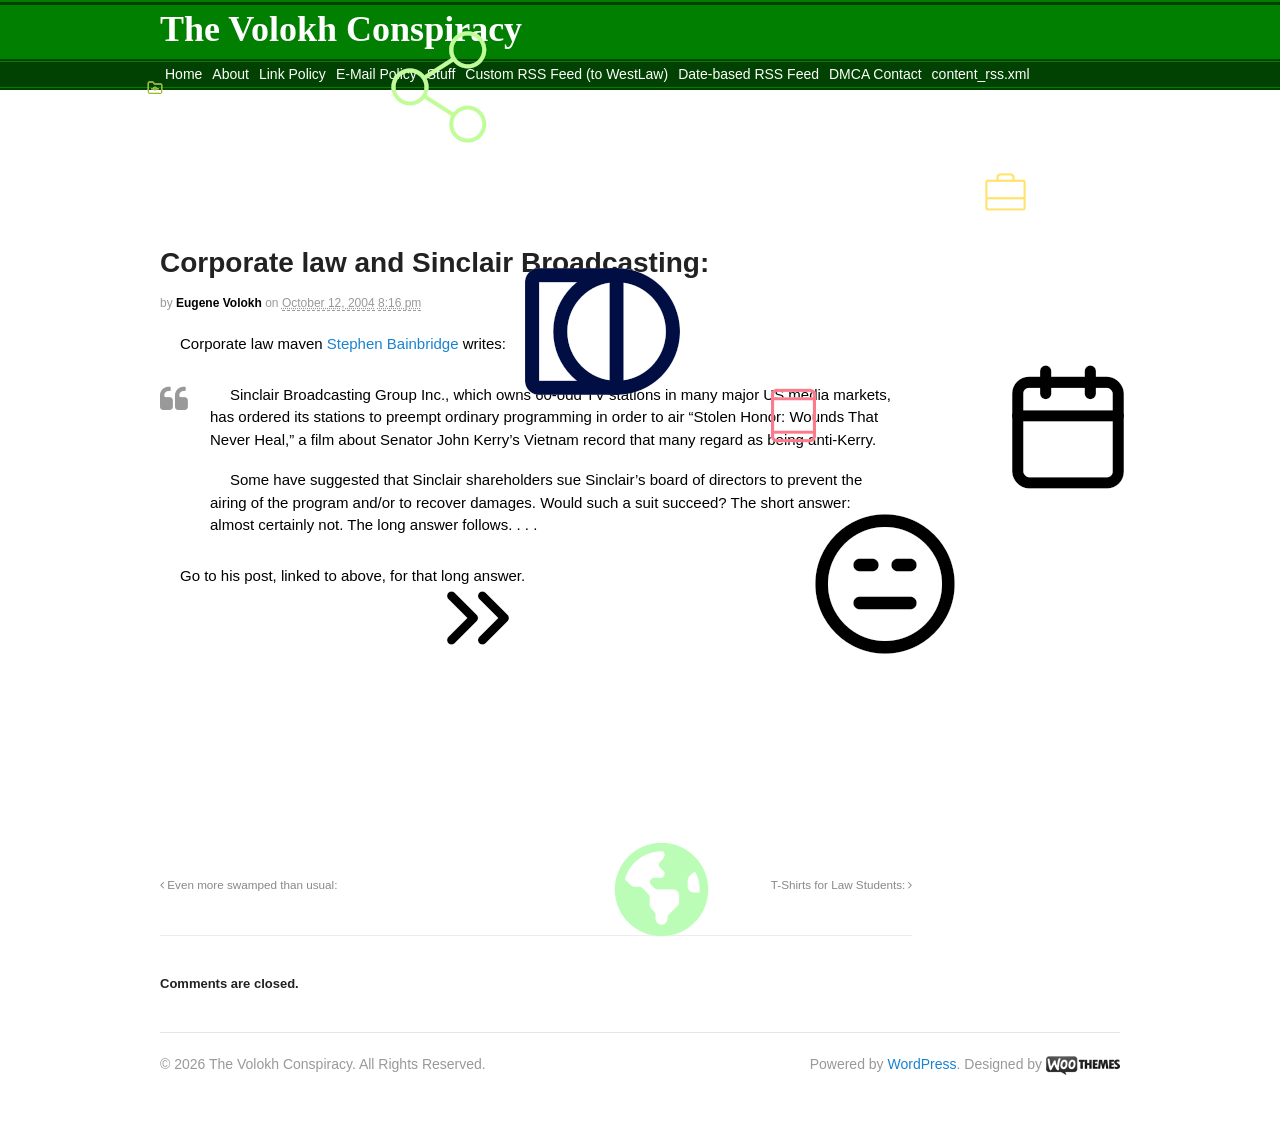 This screenshot has height=1131, width=1280. Describe the element at coordinates (443, 87) in the screenshot. I see `share content to social networks` at that location.